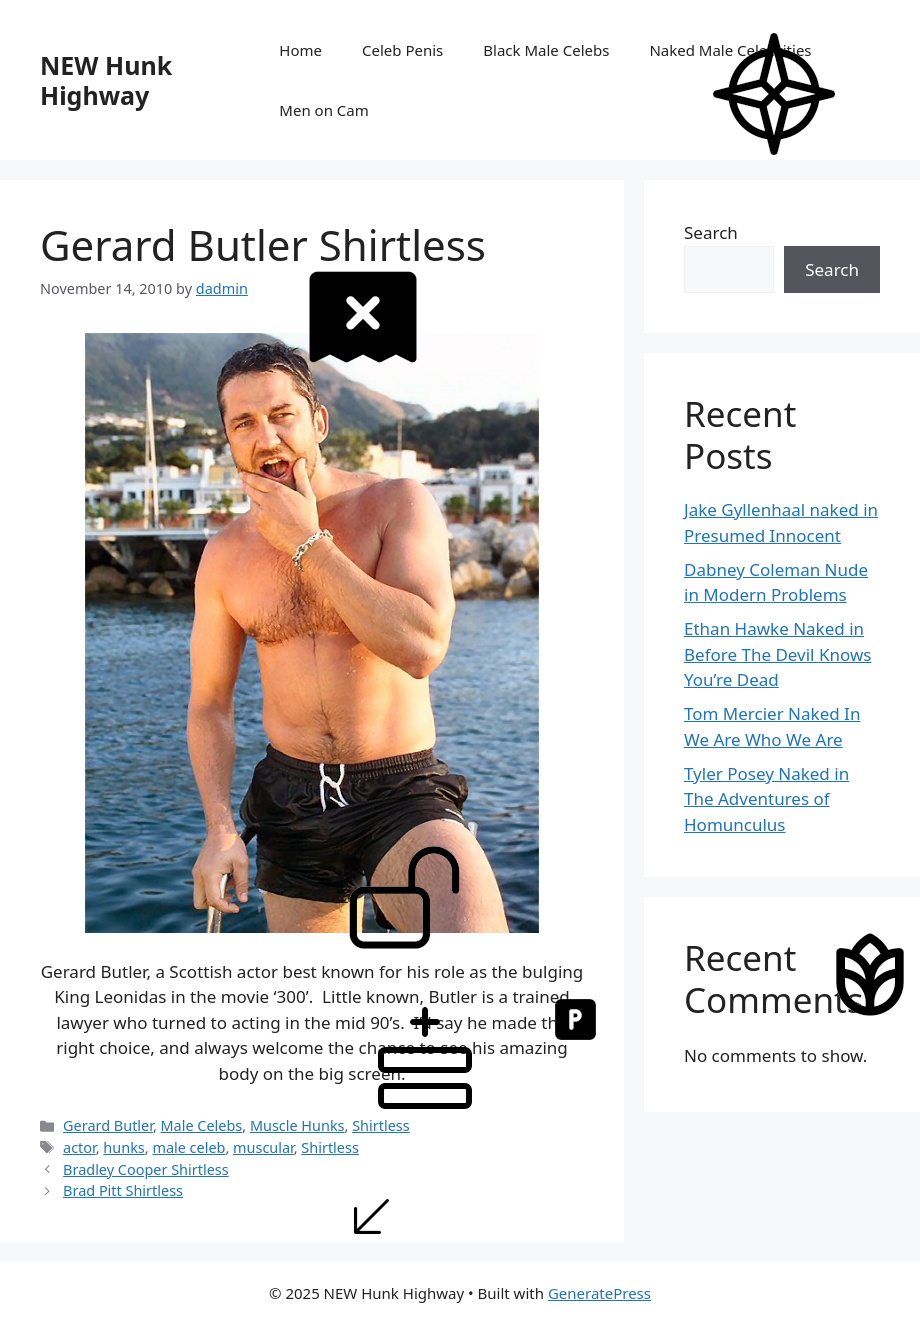 The image size is (920, 1324). Describe the element at coordinates (870, 976) in the screenshot. I see `indicates grain or wheat-based ingredients` at that location.